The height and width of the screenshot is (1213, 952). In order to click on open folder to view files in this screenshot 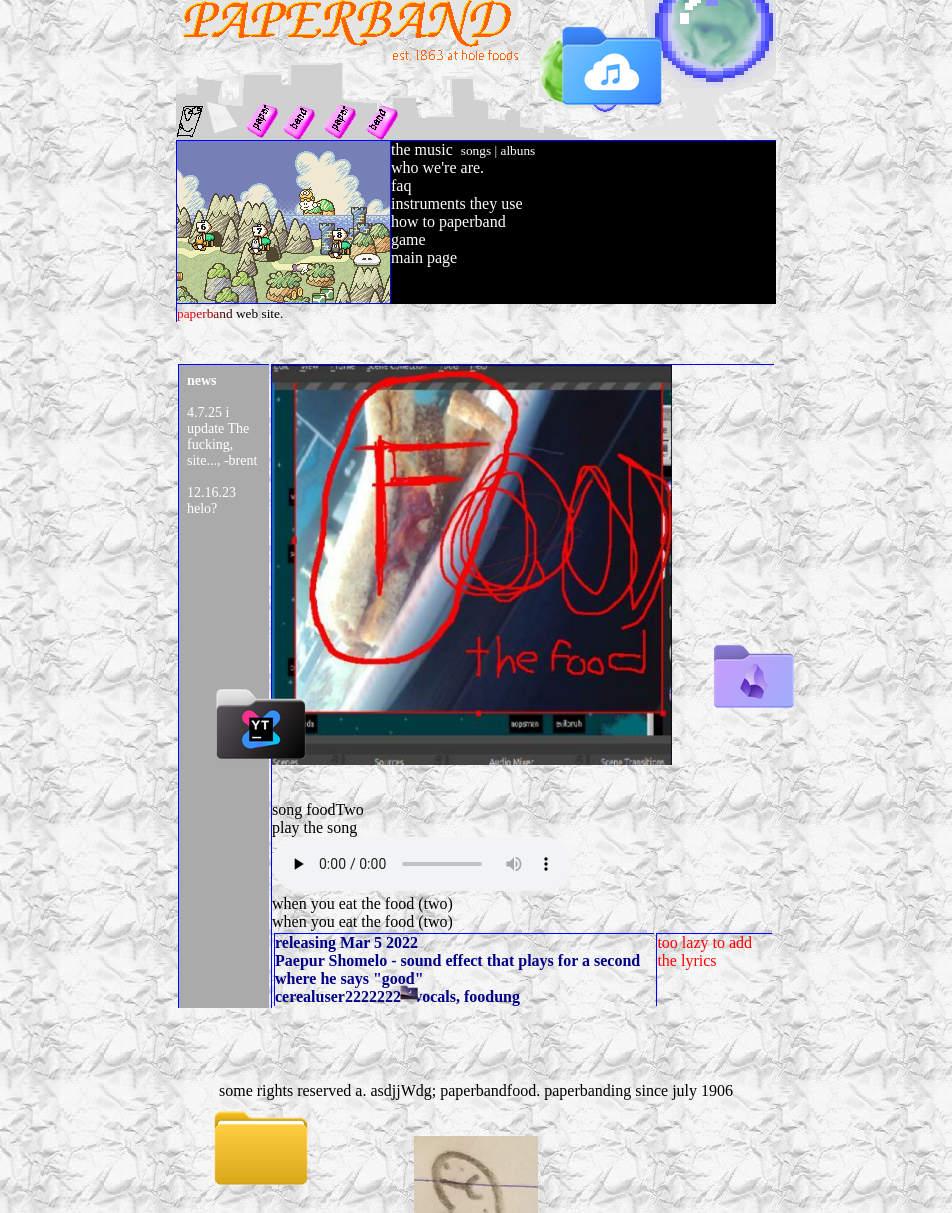, I will do `click(261, 1148)`.